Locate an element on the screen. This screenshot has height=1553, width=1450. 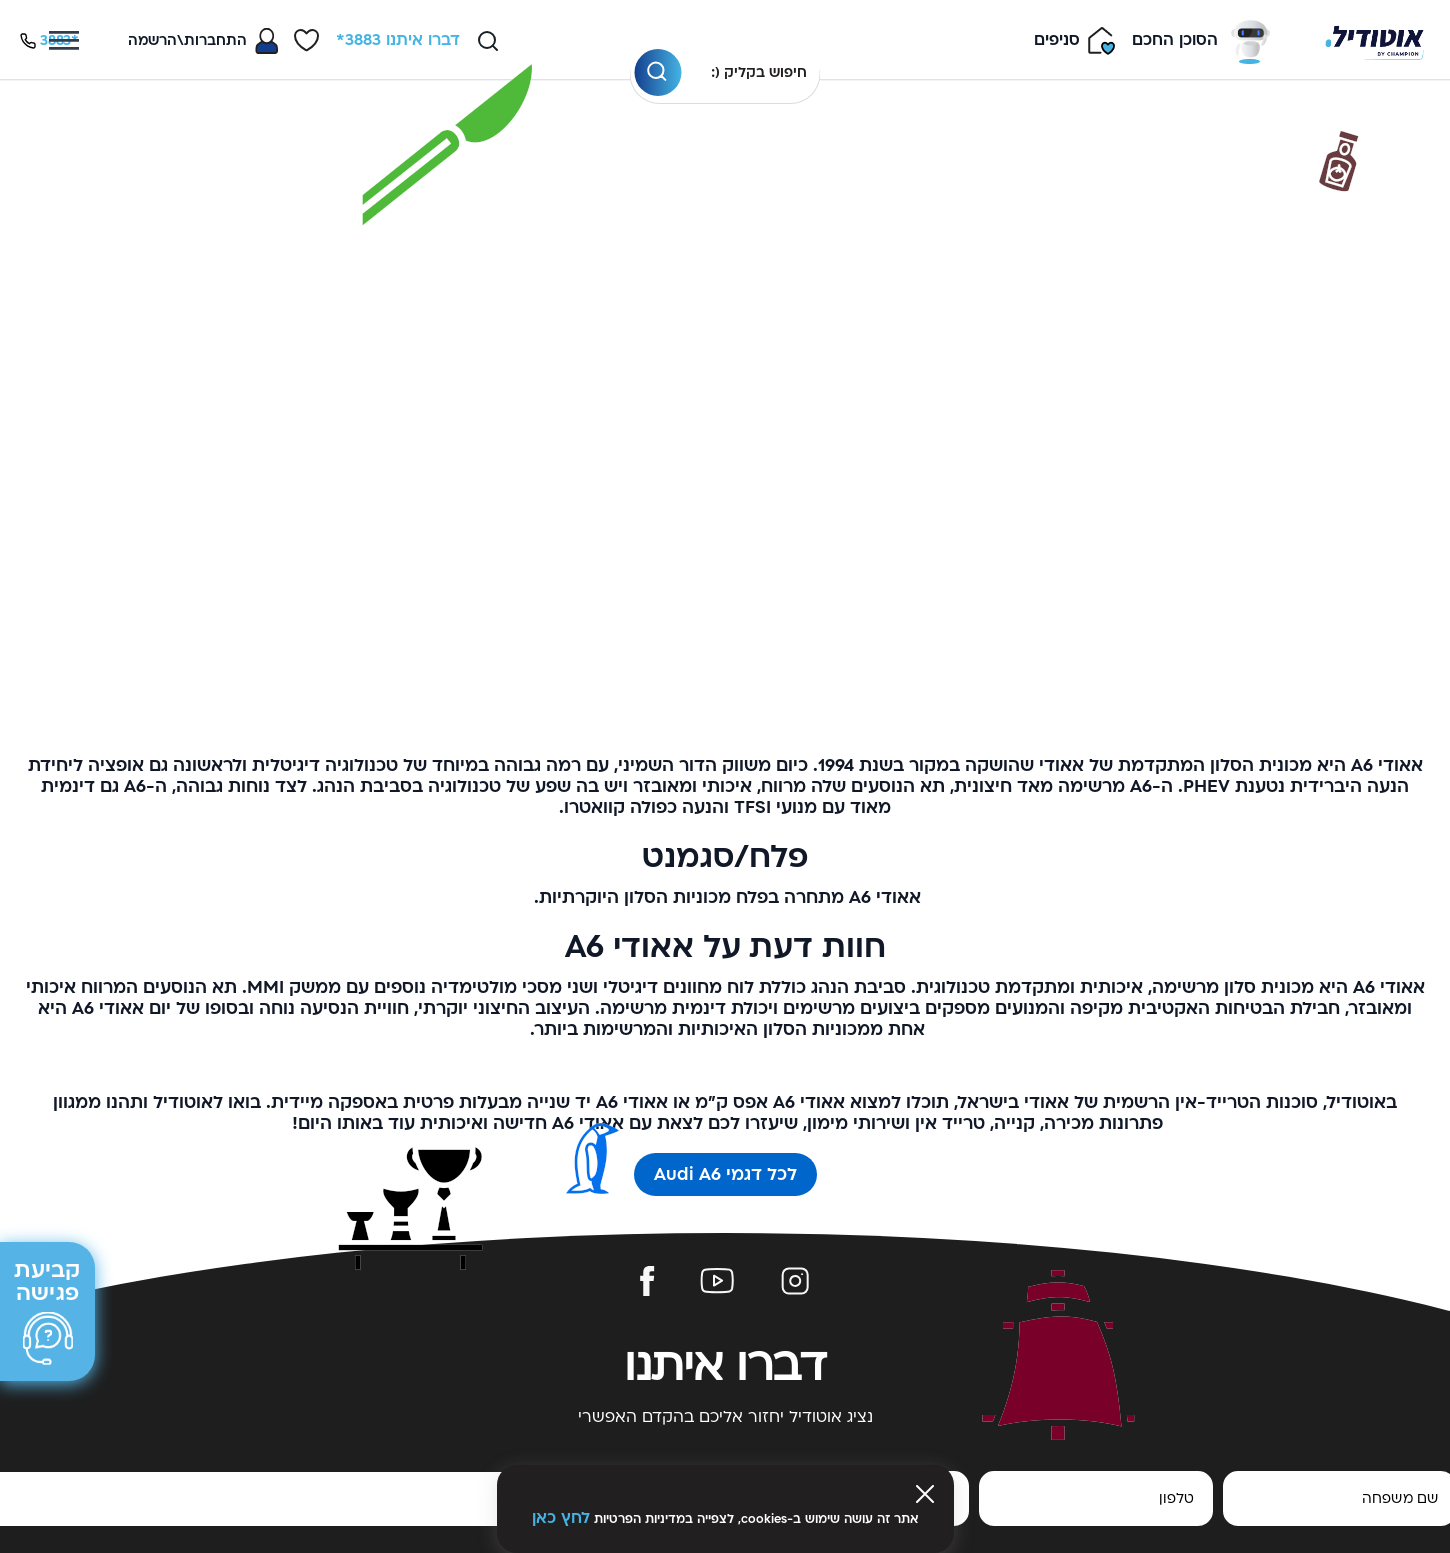
navigate to sailing or boat-related content is located at coordinates (1058, 1355).